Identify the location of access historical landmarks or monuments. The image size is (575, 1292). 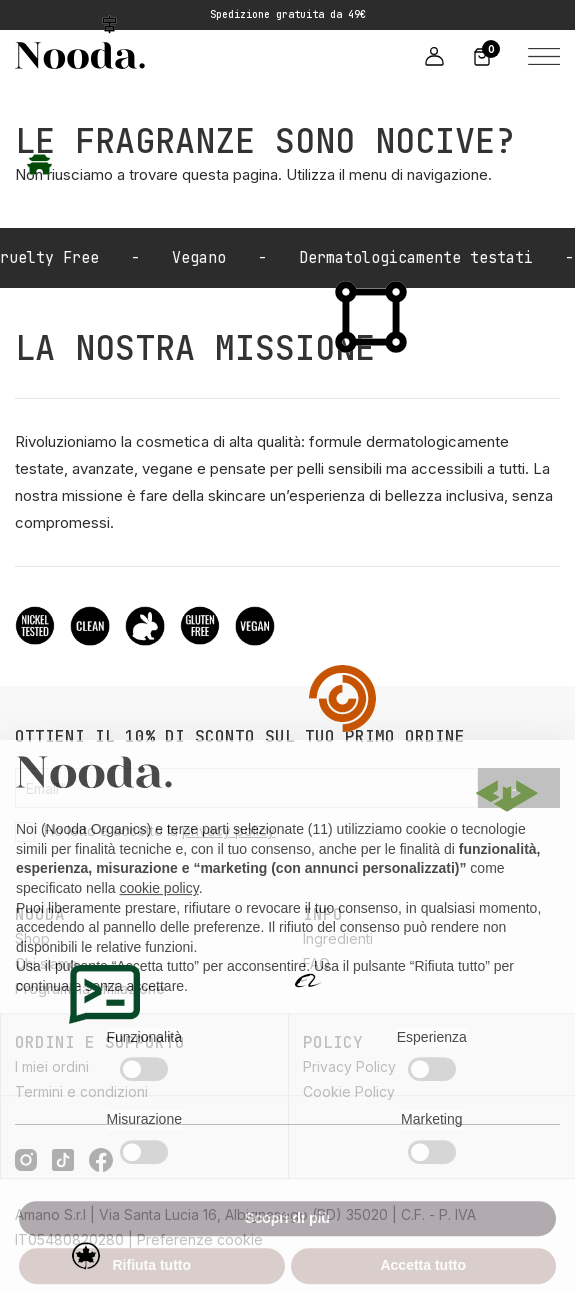
(39, 164).